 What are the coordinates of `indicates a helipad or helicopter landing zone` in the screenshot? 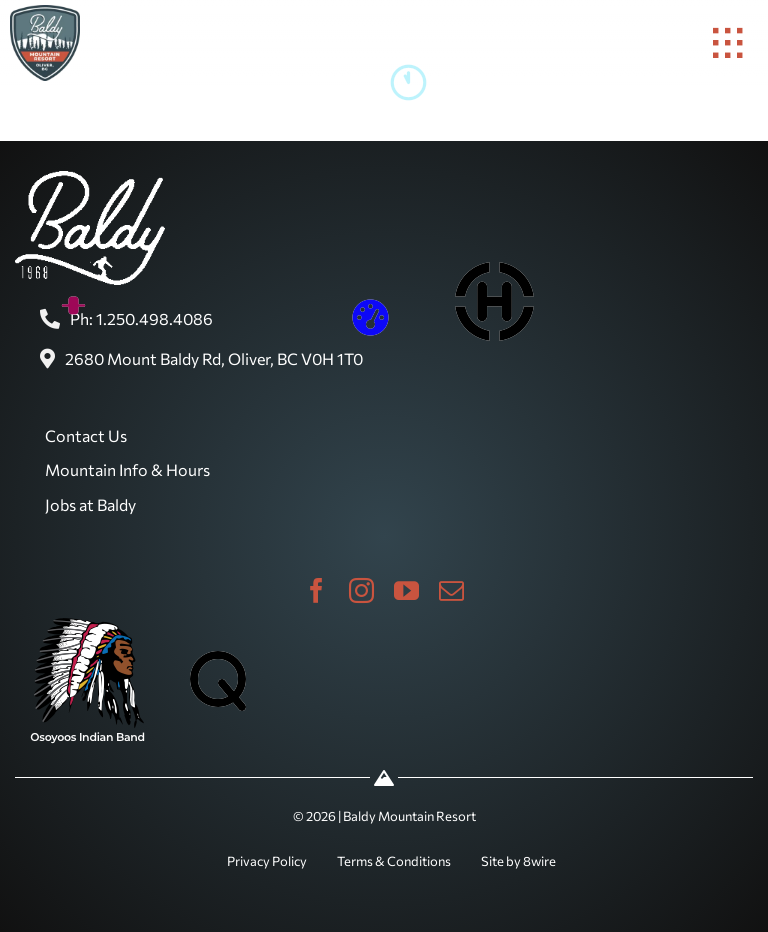 It's located at (494, 301).